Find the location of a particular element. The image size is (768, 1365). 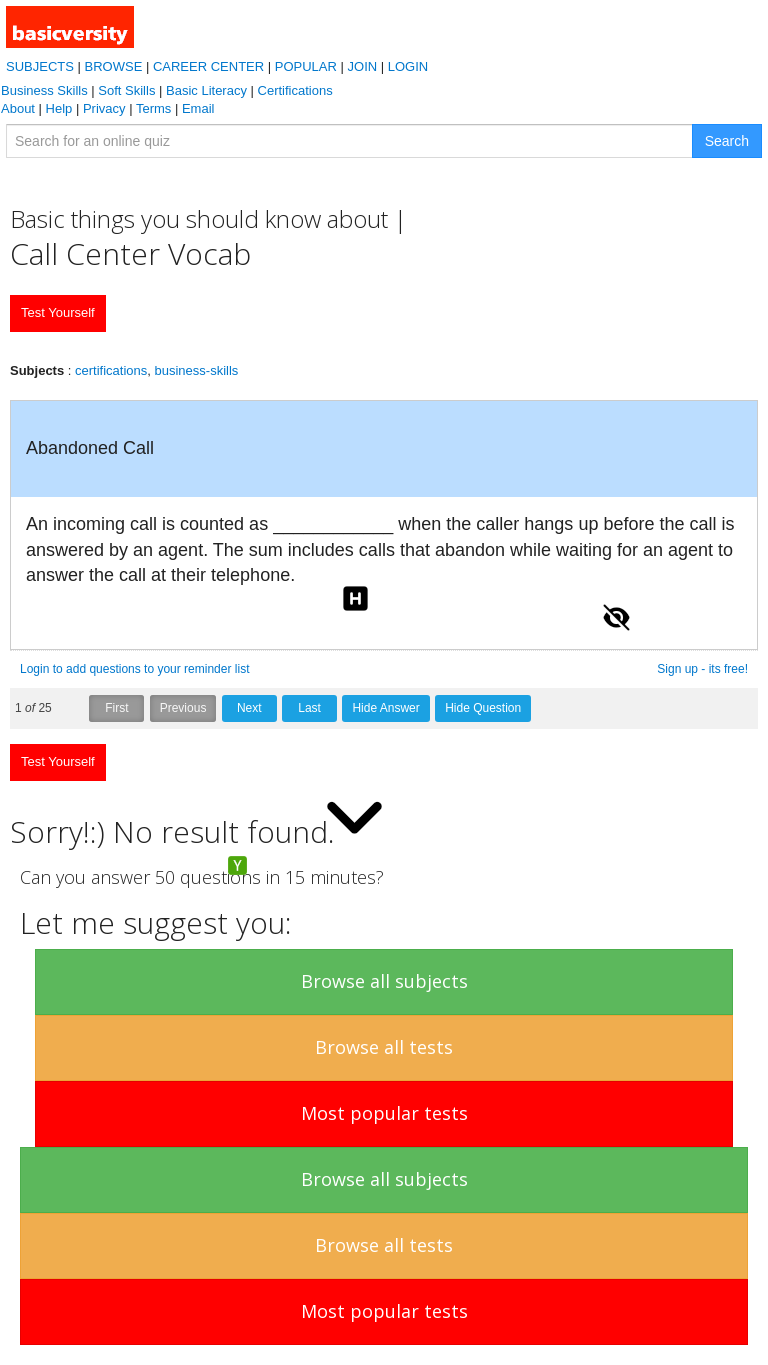

expand a collapsed section or menu is located at coordinates (354, 815).